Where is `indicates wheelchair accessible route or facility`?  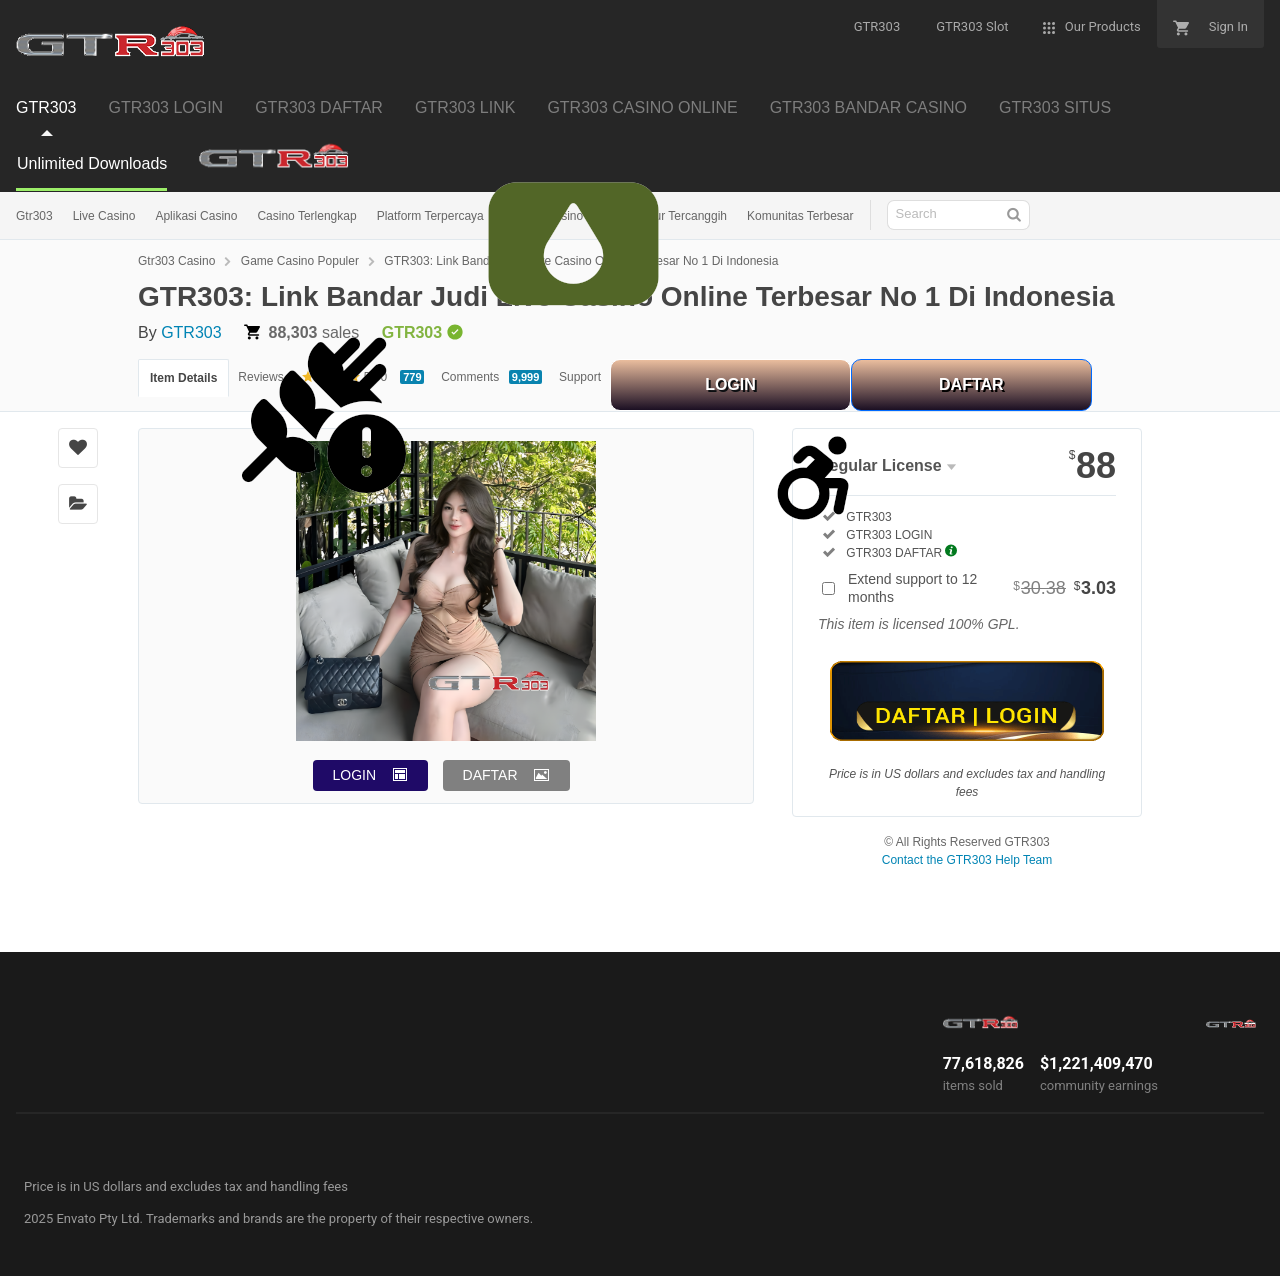
indicates wheelchair accessible route or facility is located at coordinates (814, 478).